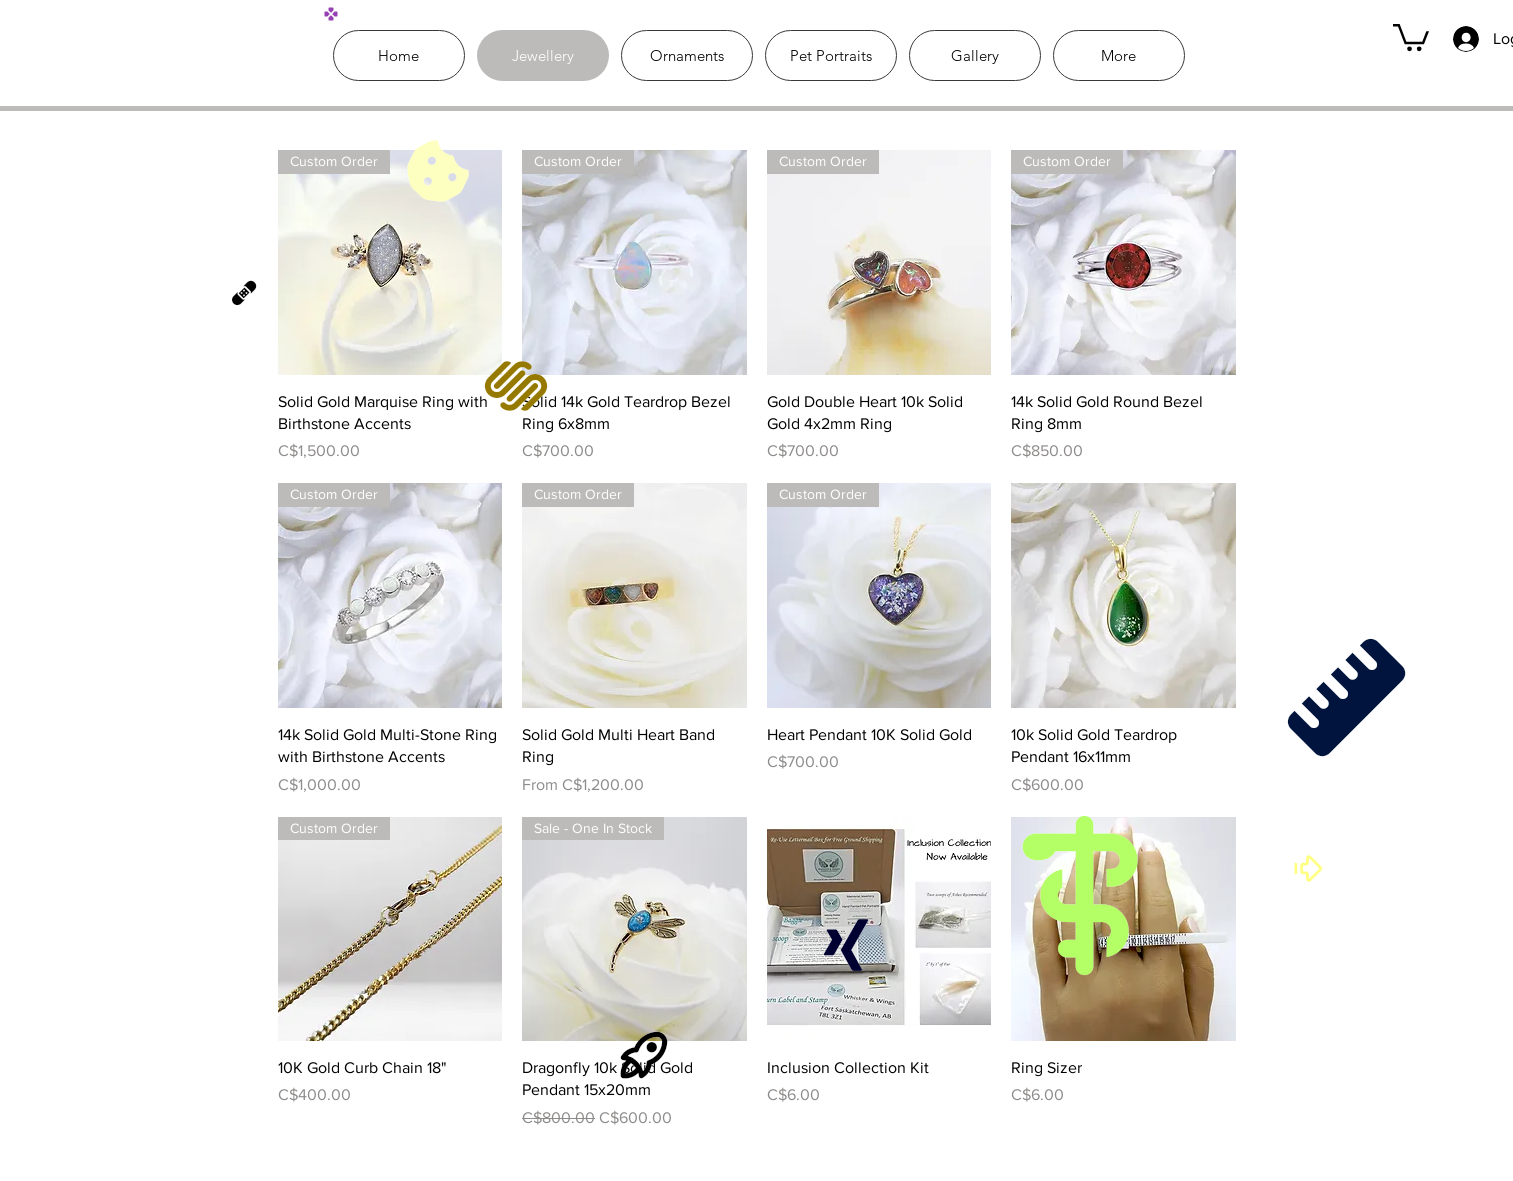 The height and width of the screenshot is (1181, 1513). I want to click on squarespace logo, so click(516, 386).